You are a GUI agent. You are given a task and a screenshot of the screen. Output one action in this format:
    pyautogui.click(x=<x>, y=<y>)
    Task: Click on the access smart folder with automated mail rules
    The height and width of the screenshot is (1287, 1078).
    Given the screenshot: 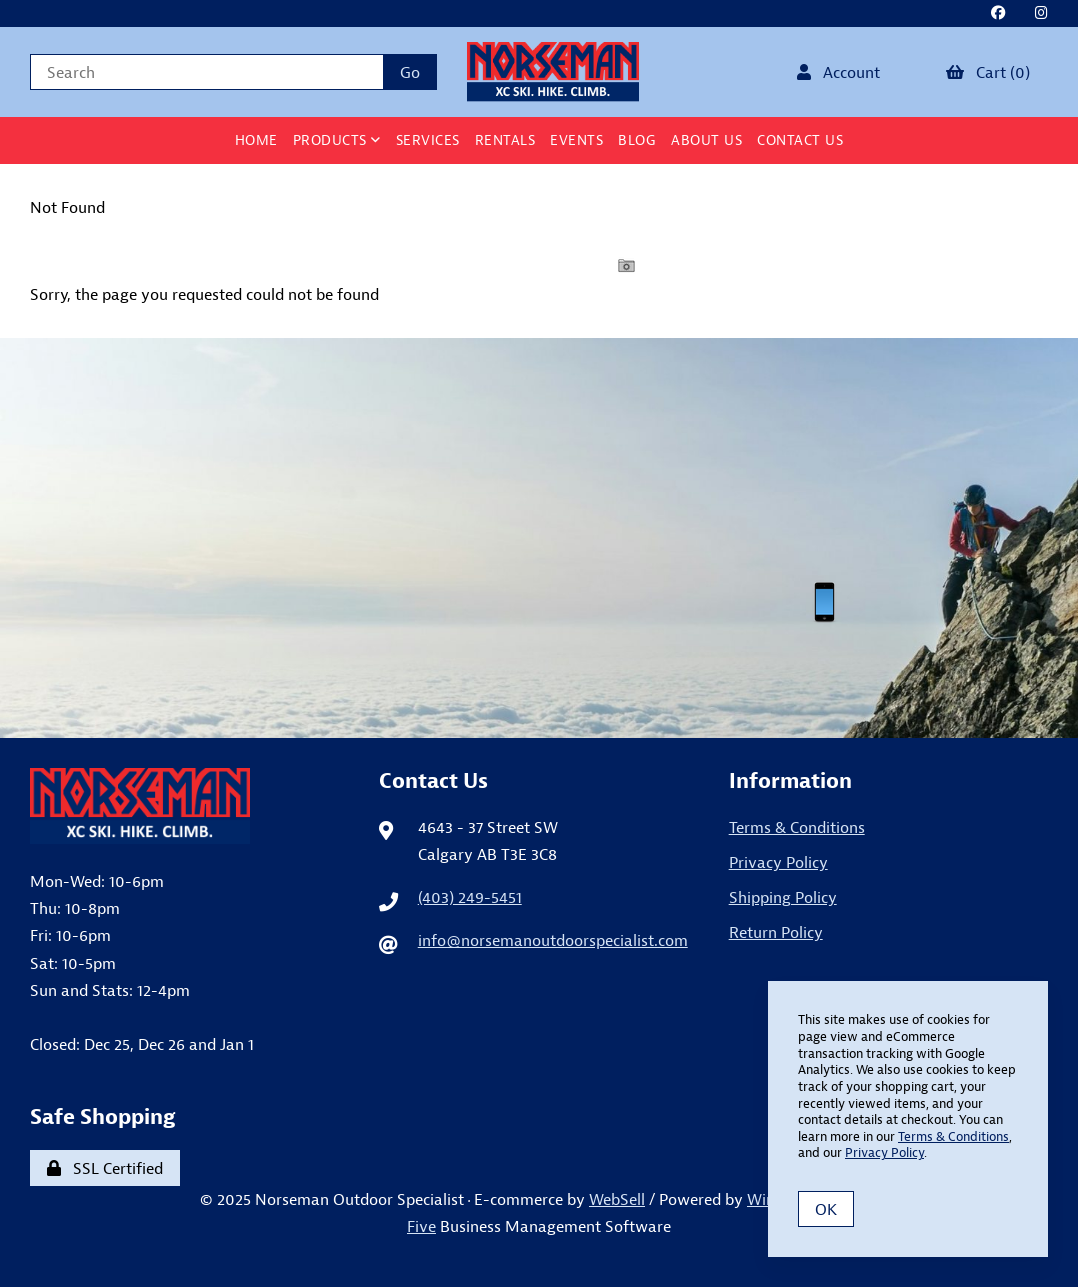 What is the action you would take?
    pyautogui.click(x=626, y=265)
    